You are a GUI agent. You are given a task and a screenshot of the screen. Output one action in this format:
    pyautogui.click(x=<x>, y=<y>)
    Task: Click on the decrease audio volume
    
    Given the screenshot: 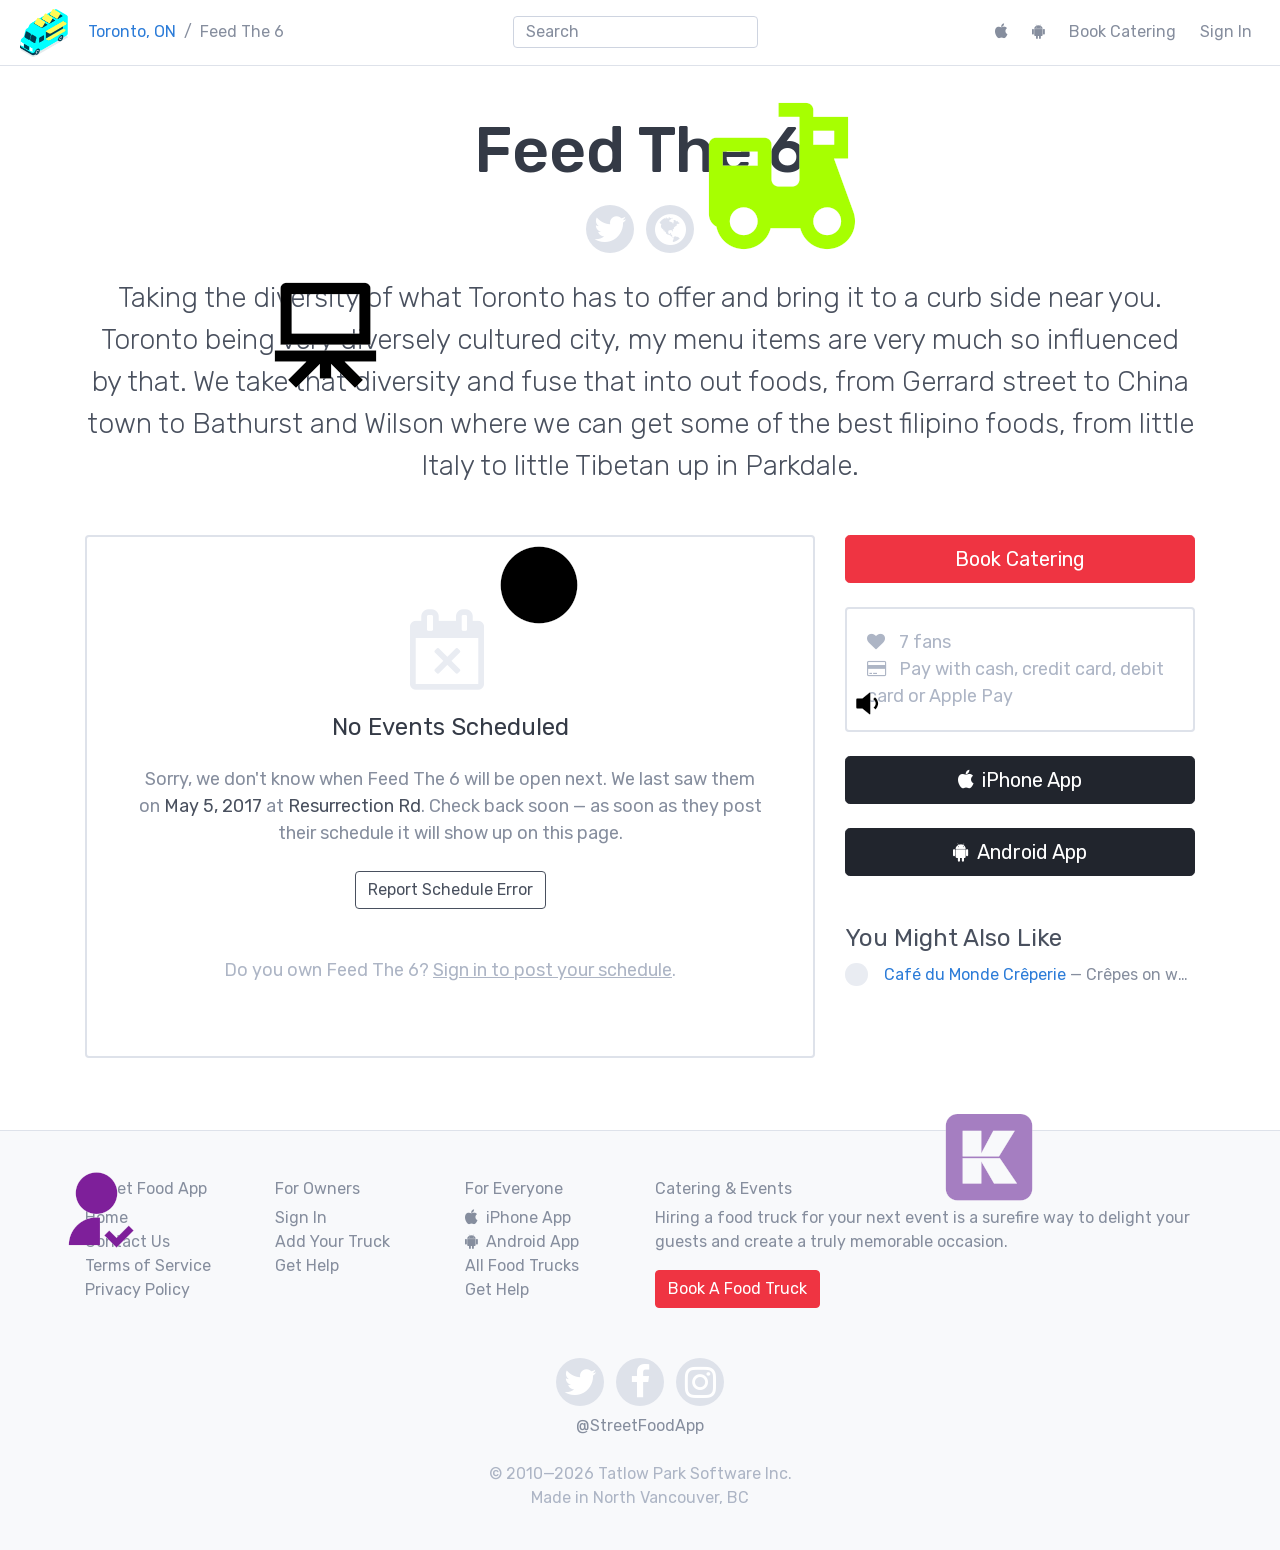 What is the action you would take?
    pyautogui.click(x=866, y=703)
    